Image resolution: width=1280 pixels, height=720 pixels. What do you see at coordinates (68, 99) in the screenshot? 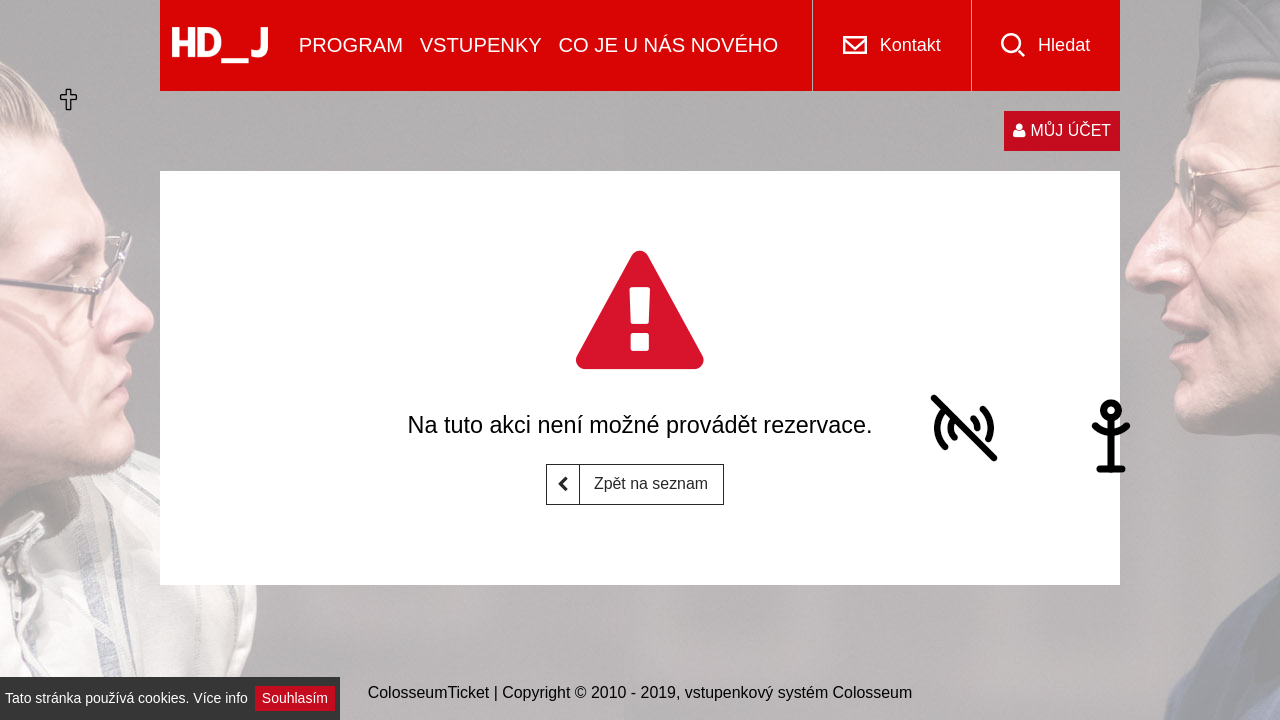
I see `religious or faith-related content` at bounding box center [68, 99].